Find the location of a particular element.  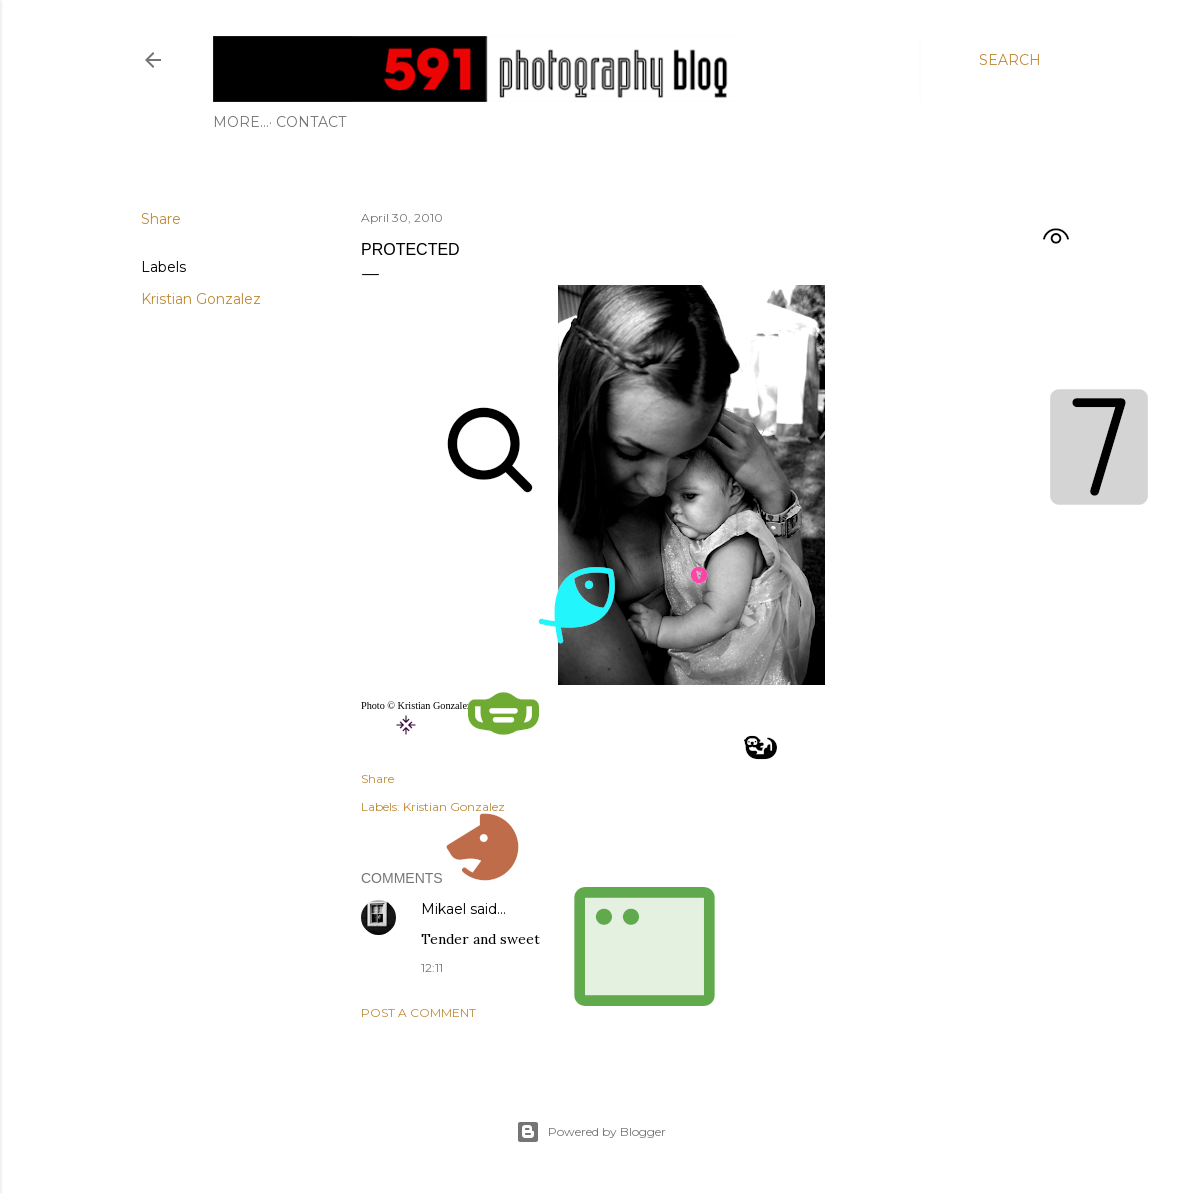

indicates face mask required is located at coordinates (503, 713).